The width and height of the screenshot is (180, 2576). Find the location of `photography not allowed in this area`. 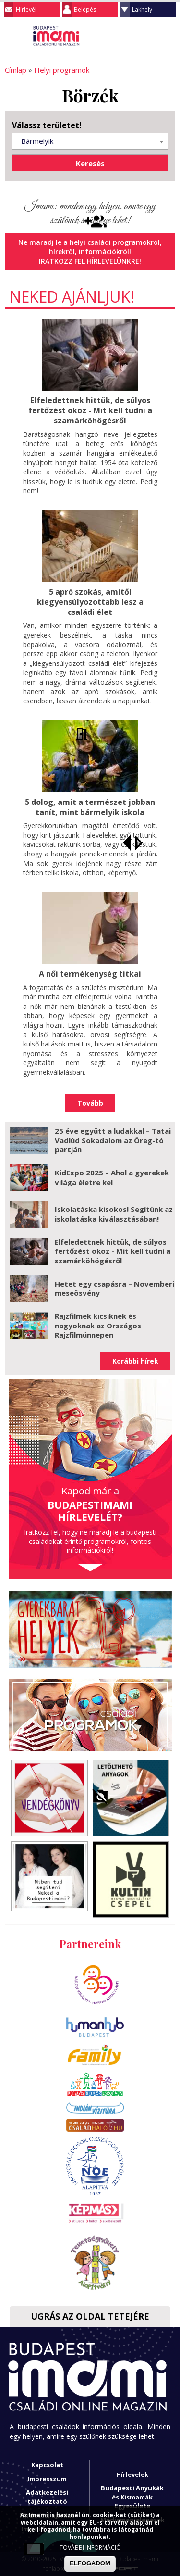

photography not allowed in this area is located at coordinates (100, 1796).